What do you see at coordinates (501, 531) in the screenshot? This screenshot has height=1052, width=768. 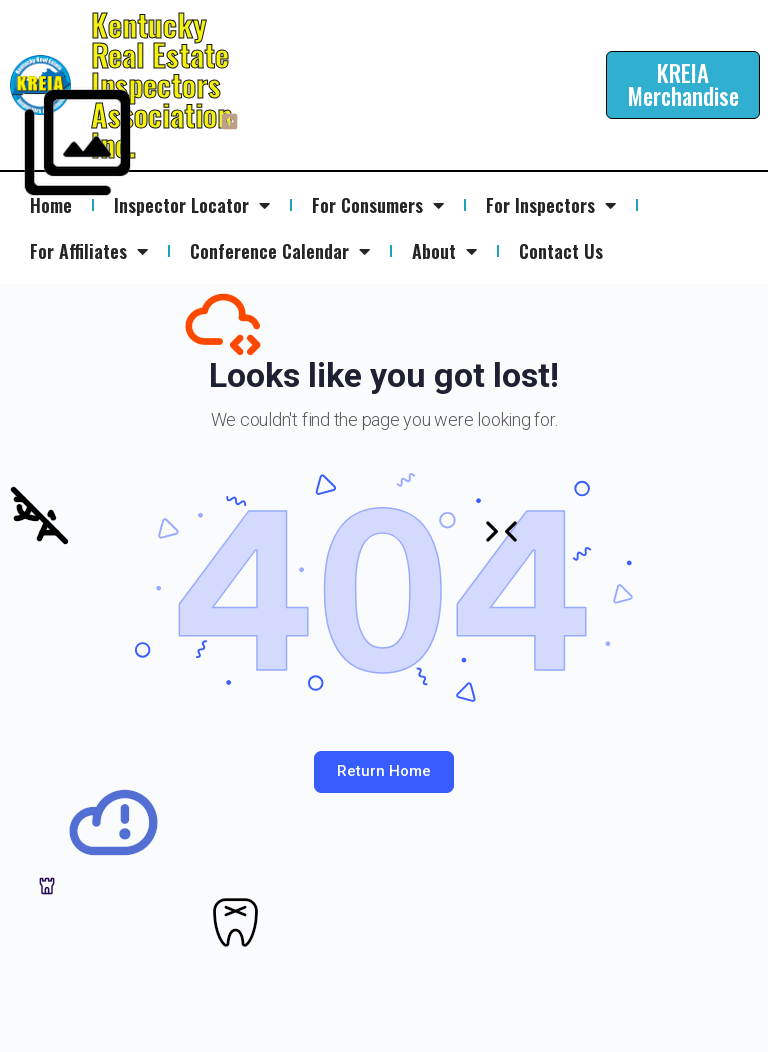 I see `collapse or minimize a panel` at bounding box center [501, 531].